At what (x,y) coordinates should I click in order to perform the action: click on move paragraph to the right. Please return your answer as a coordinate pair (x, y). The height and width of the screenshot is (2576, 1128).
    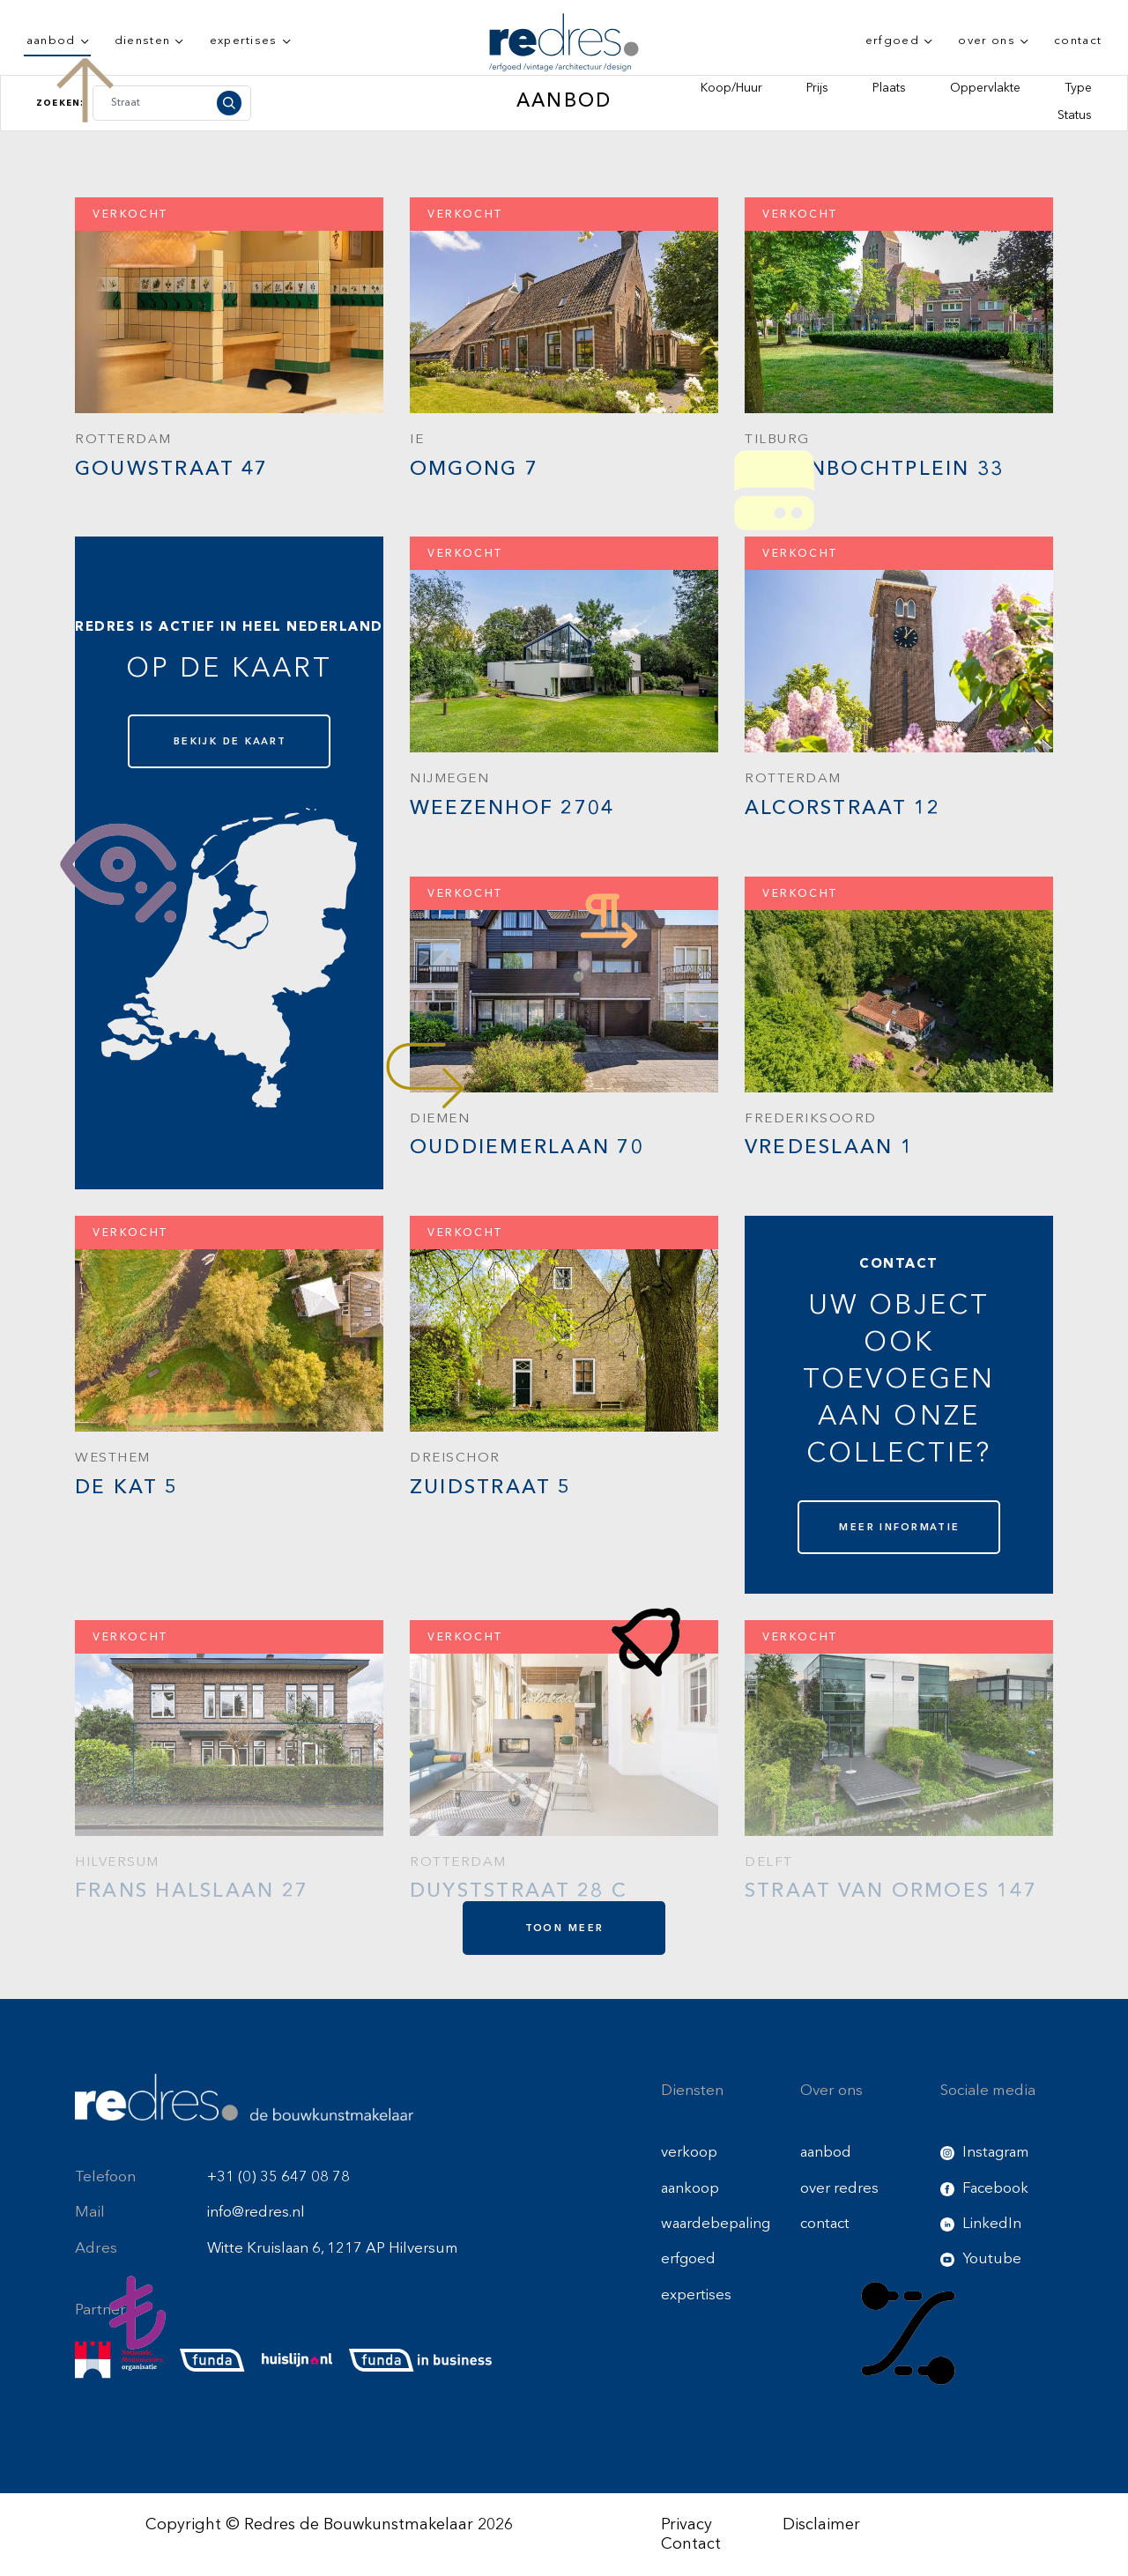
    Looking at the image, I should click on (609, 920).